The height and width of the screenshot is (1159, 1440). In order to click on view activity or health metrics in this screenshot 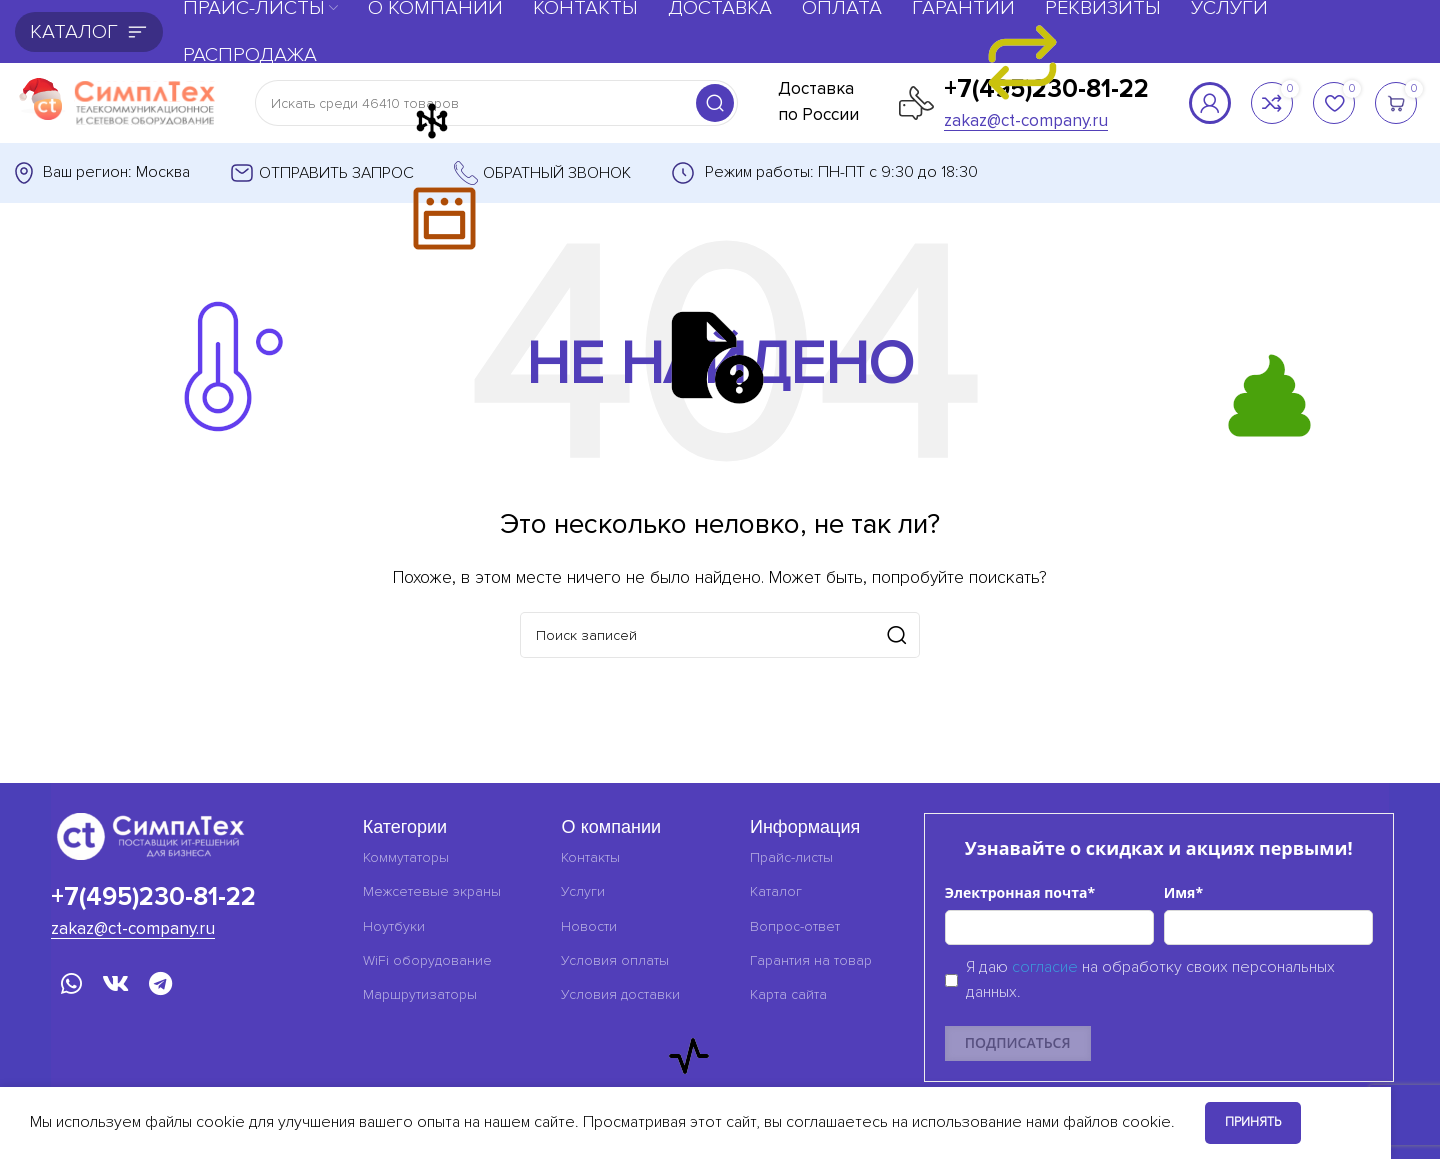, I will do `click(689, 1056)`.